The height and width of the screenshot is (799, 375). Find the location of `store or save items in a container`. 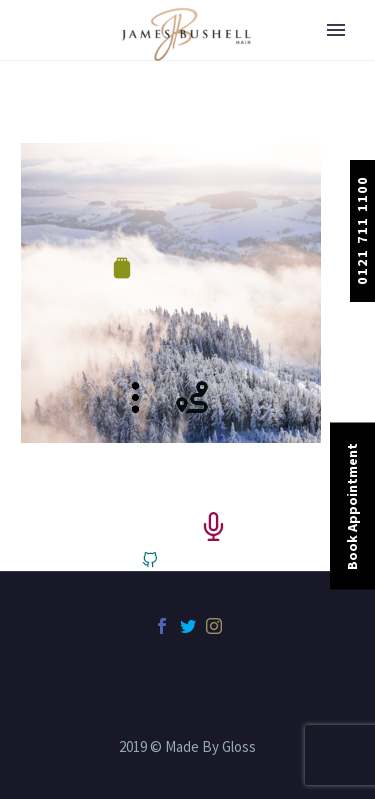

store or save items in a container is located at coordinates (122, 268).